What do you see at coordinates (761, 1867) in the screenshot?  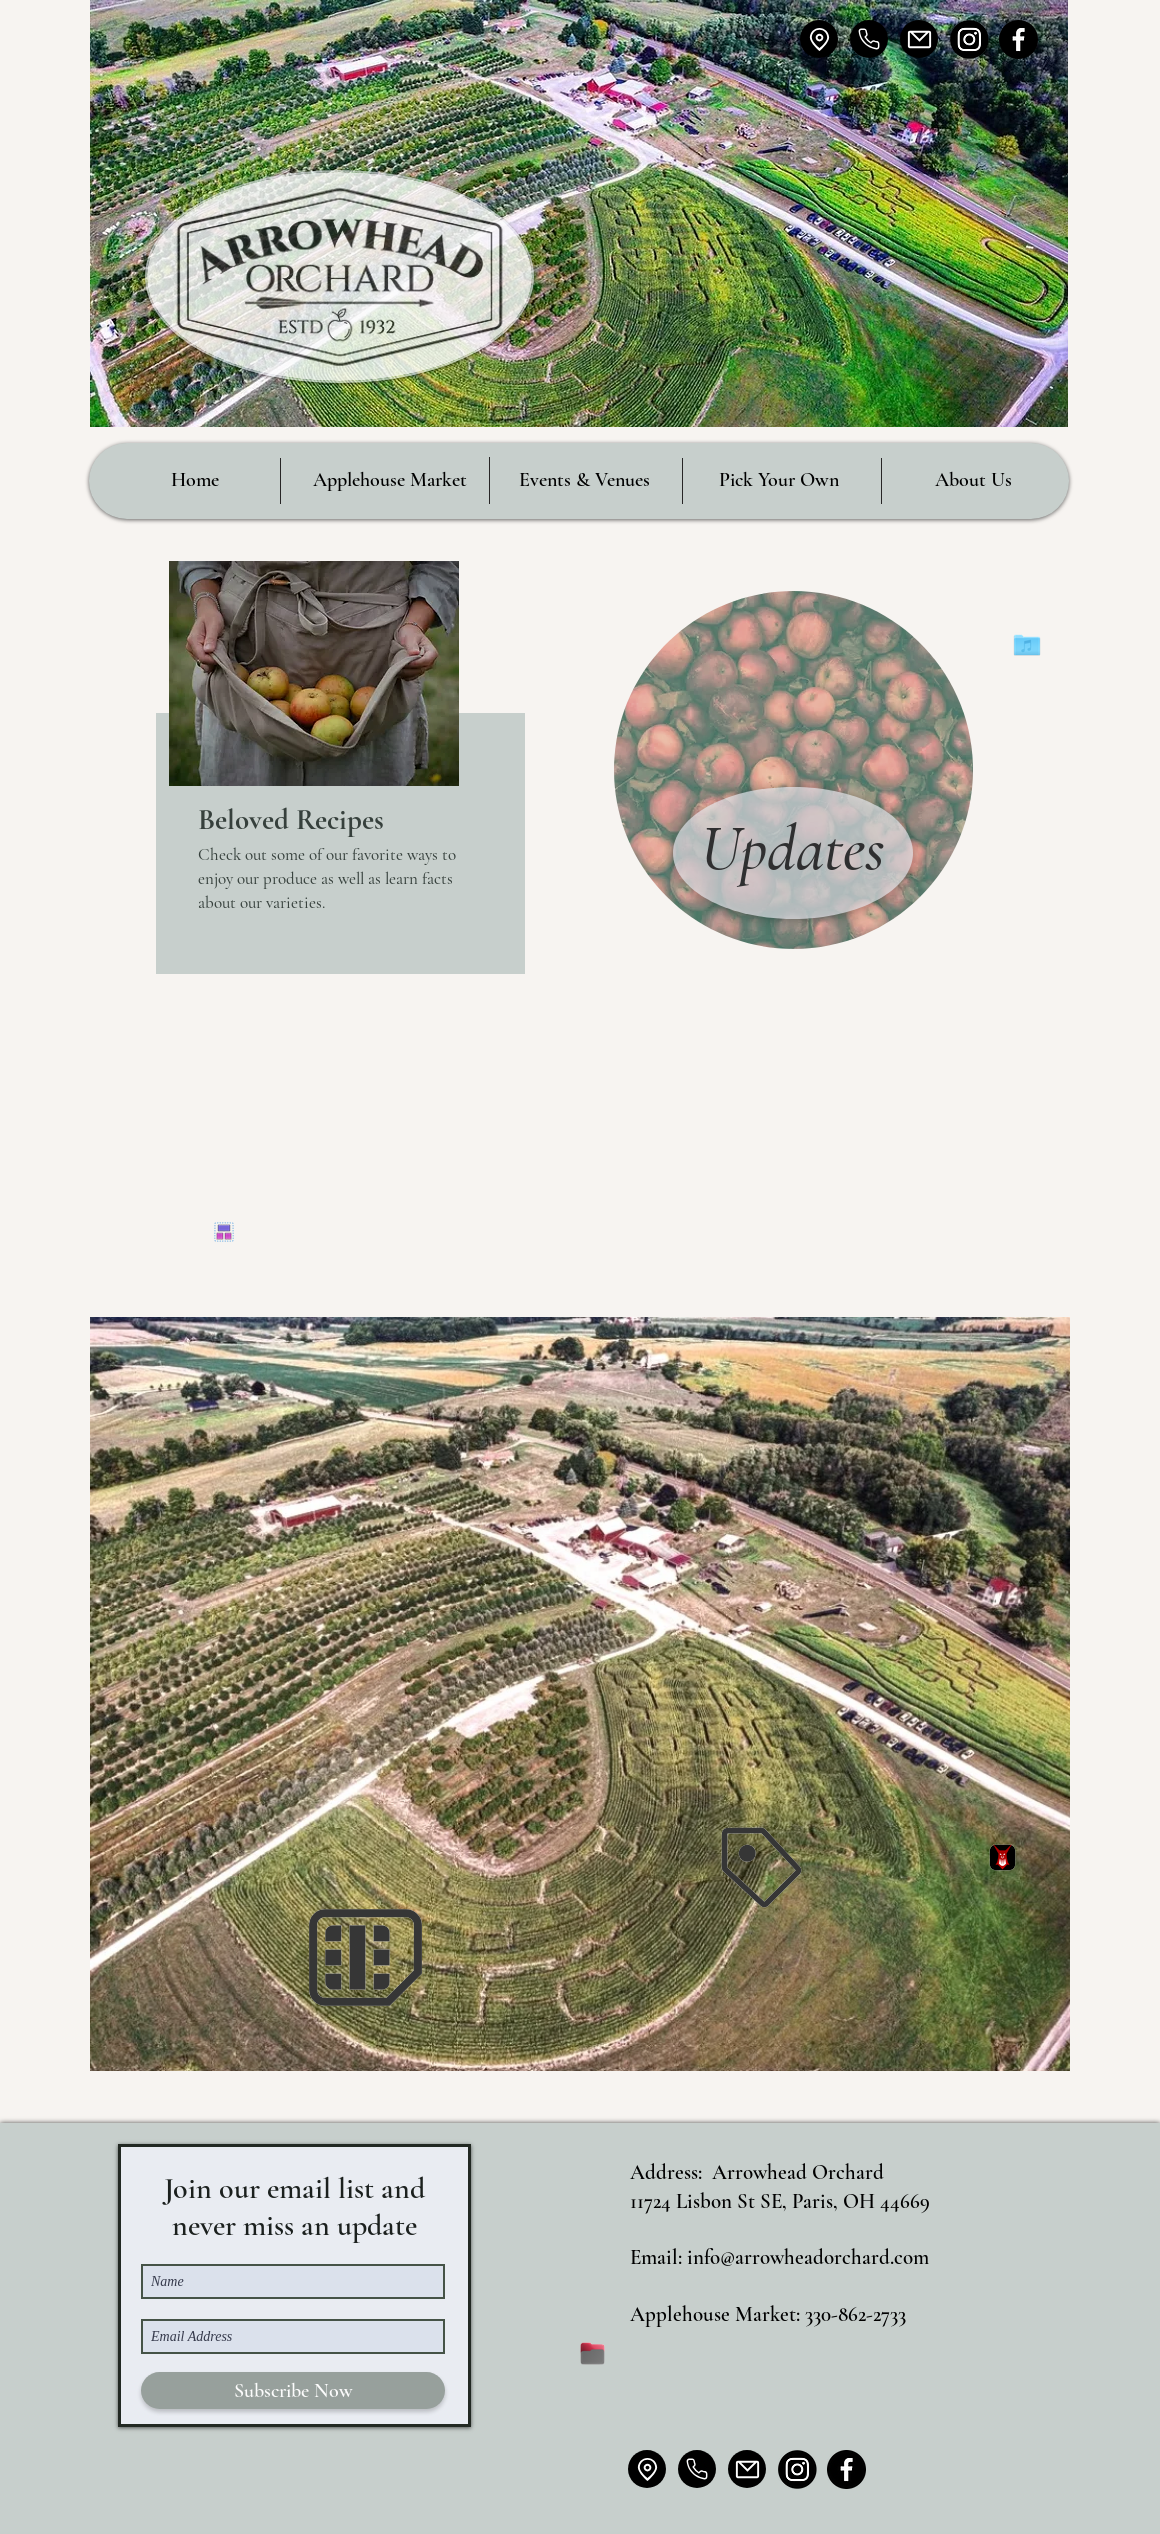 I see `add or edit tags for music tracks` at bounding box center [761, 1867].